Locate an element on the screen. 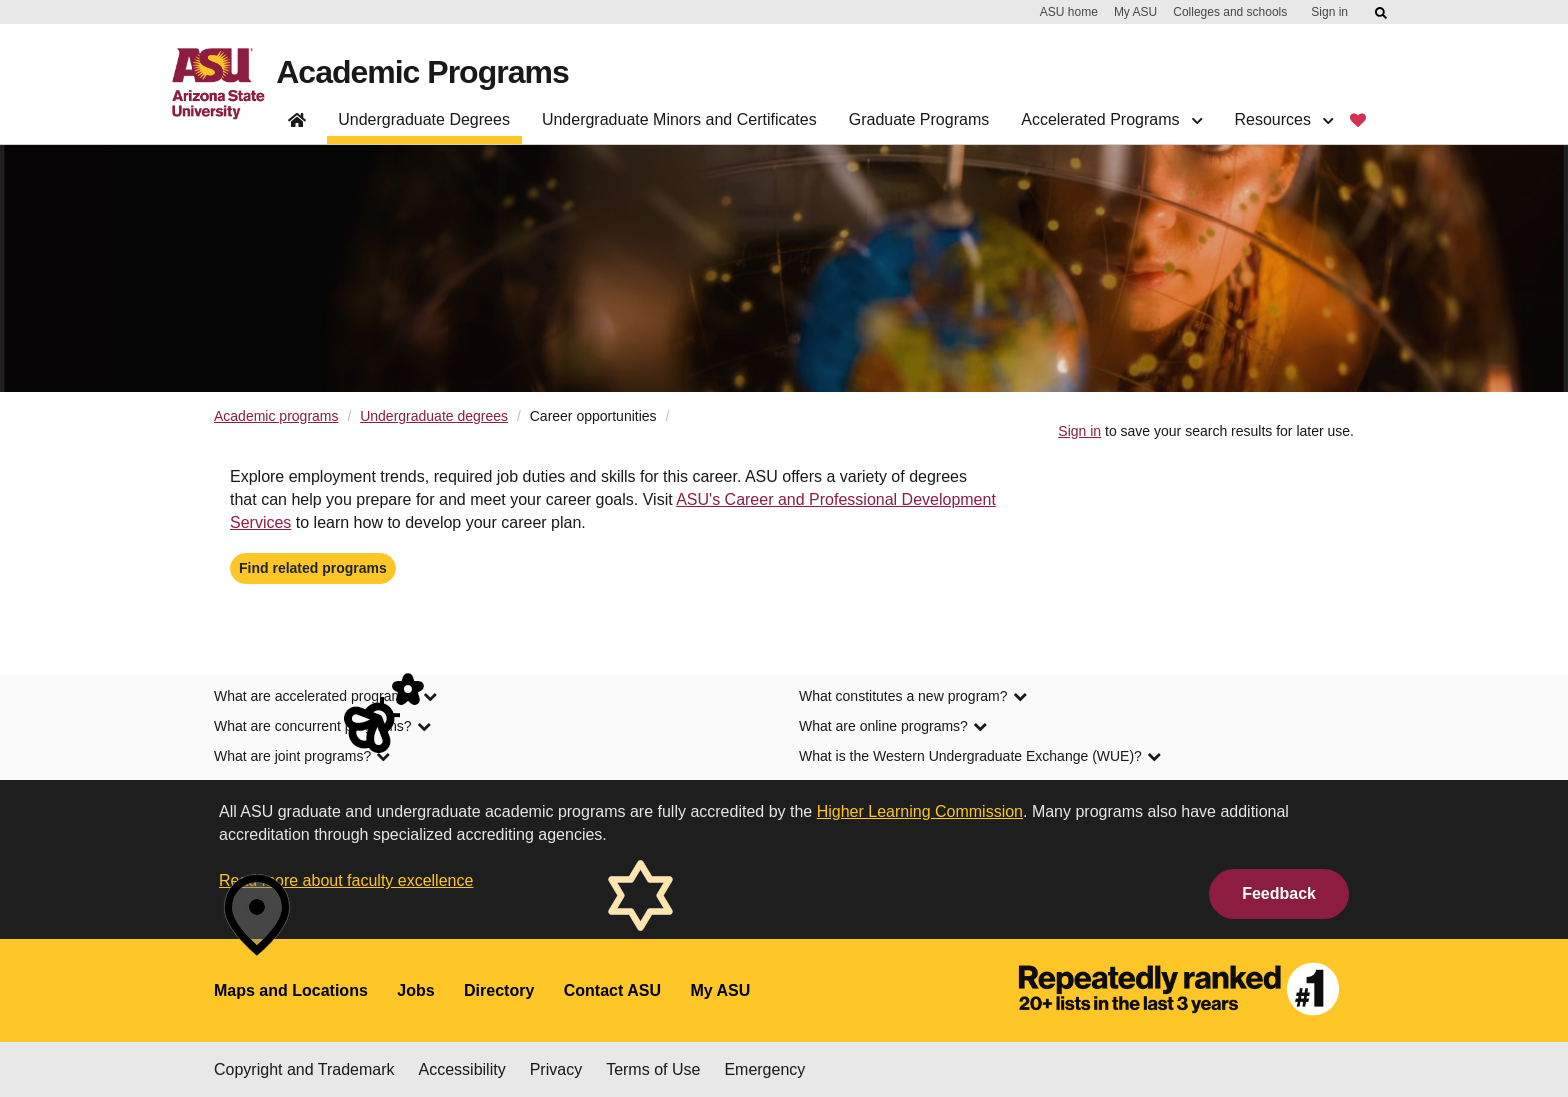  indicates jewish or kosher-related content is located at coordinates (640, 895).